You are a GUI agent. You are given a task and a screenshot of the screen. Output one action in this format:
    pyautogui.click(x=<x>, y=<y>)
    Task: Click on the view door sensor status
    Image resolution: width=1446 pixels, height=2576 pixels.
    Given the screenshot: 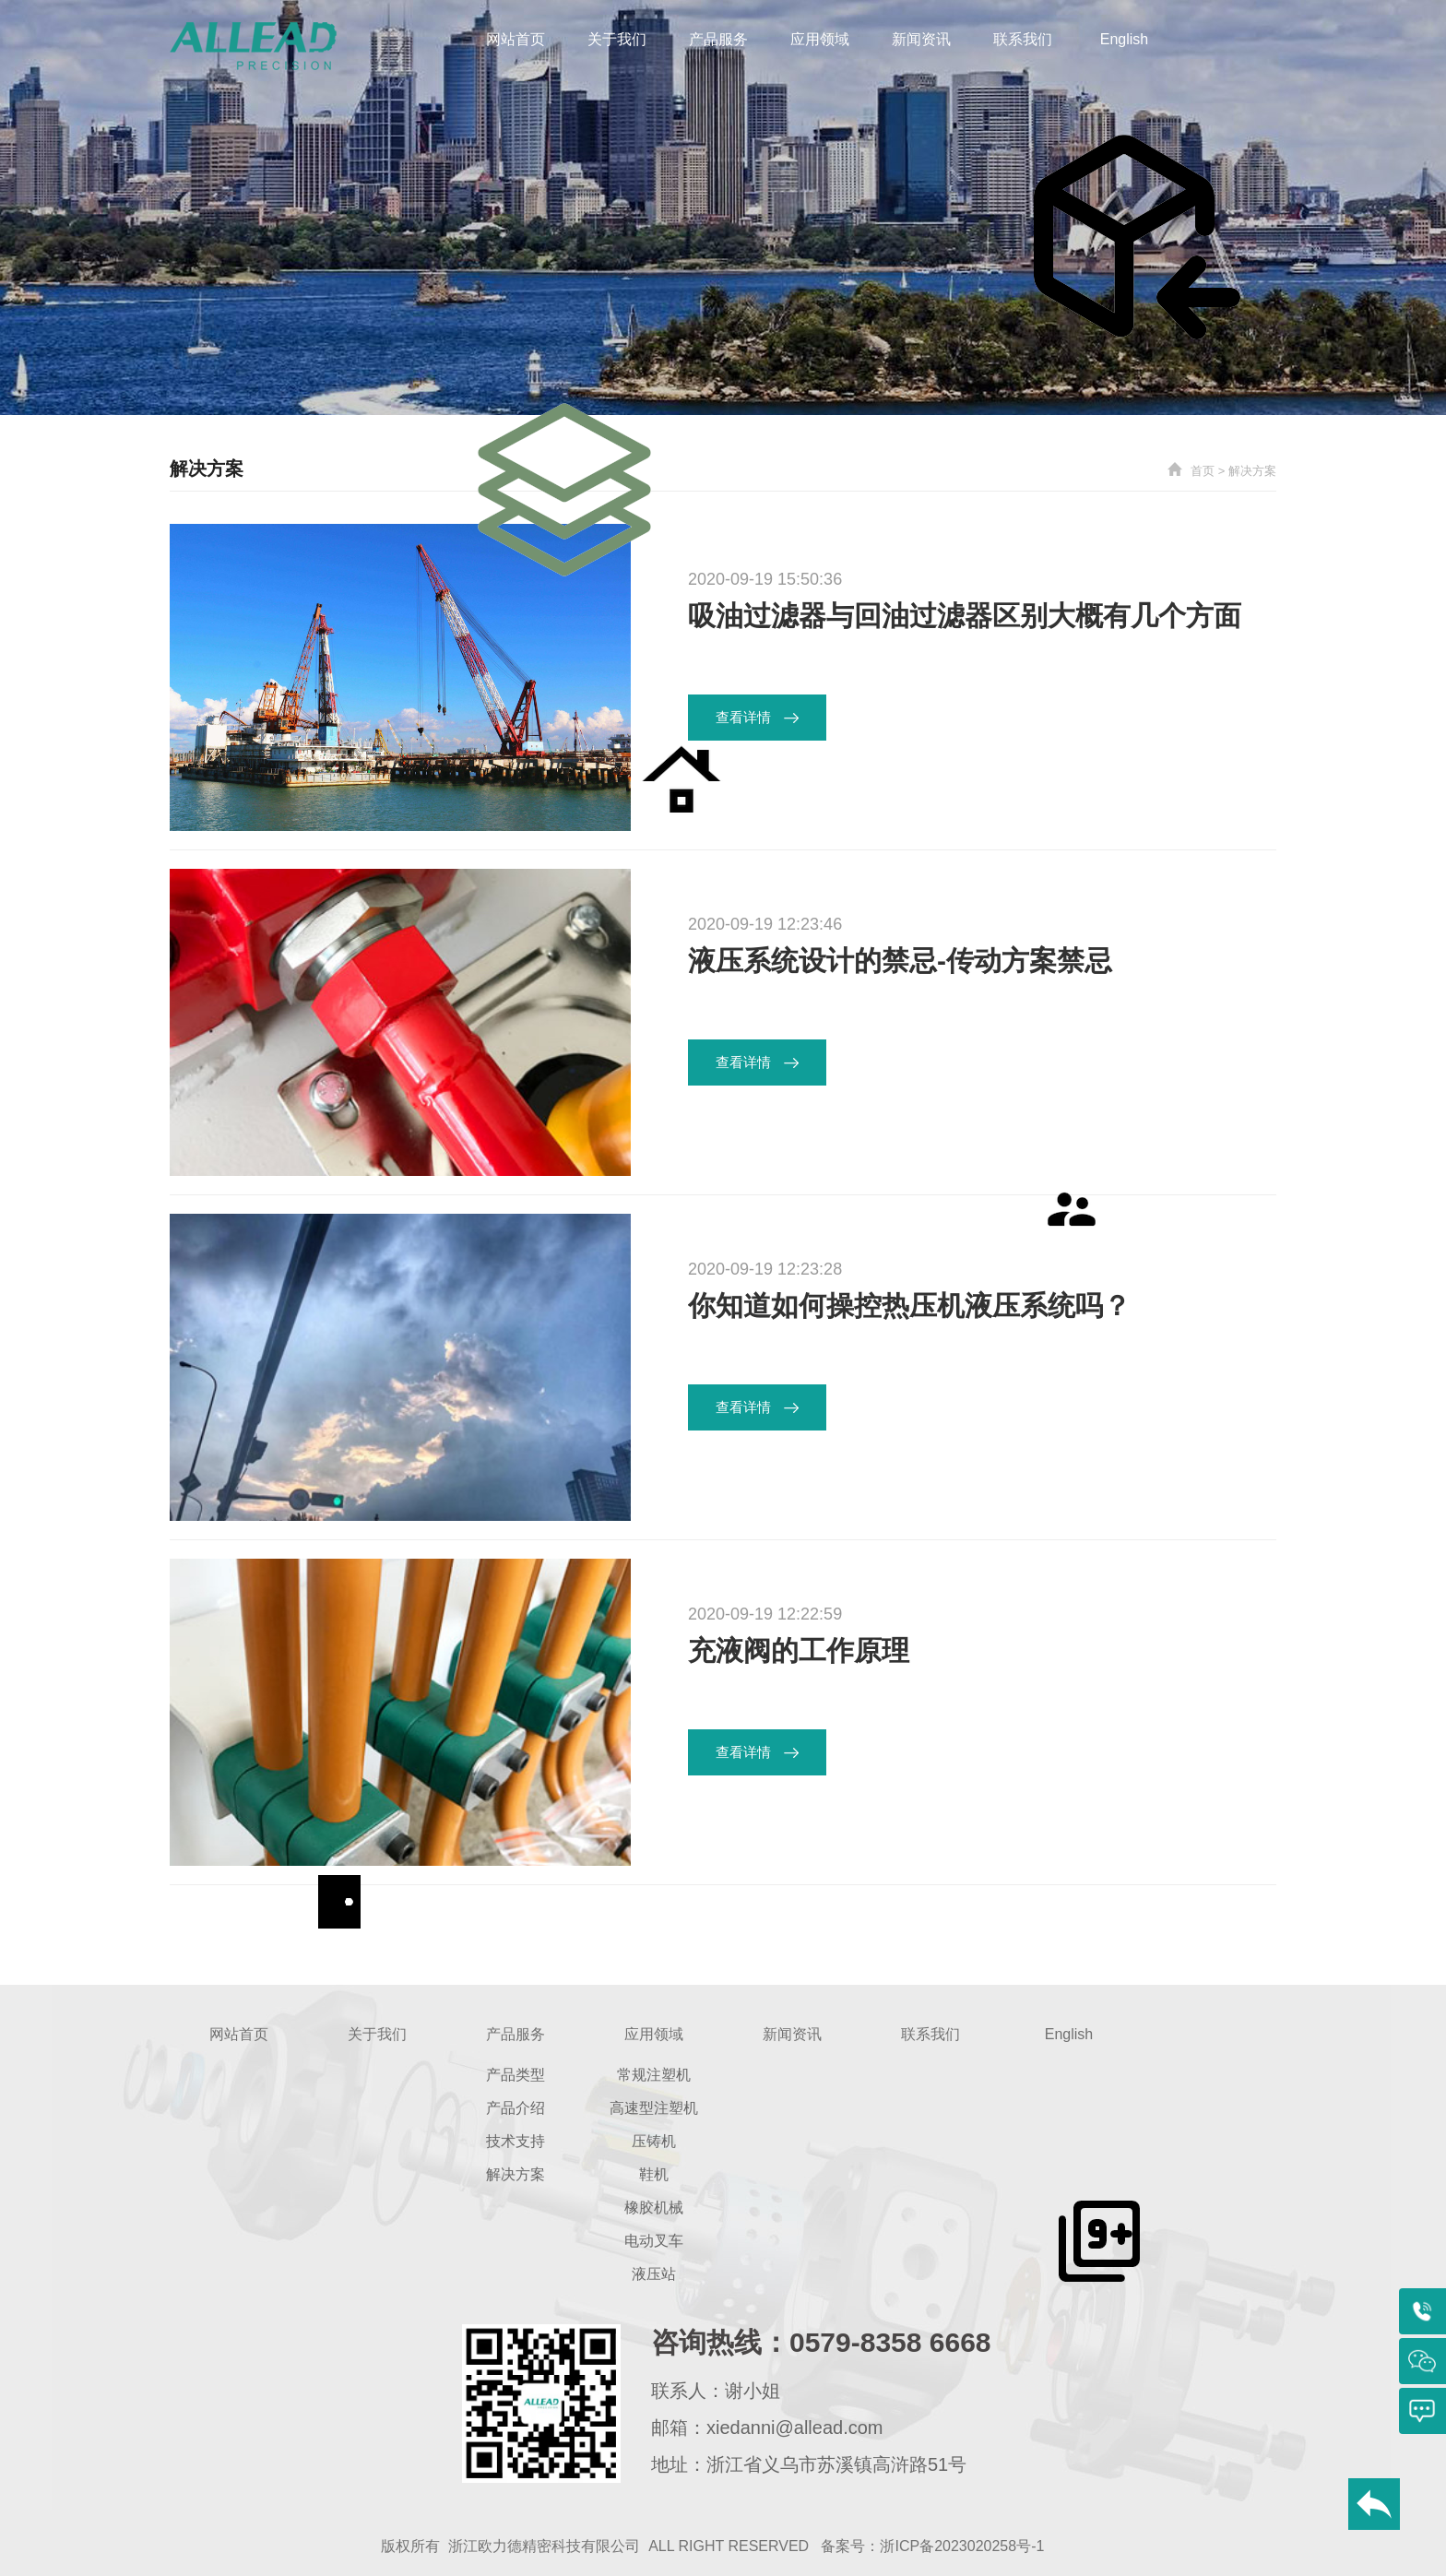 What is the action you would take?
    pyautogui.click(x=339, y=1902)
    